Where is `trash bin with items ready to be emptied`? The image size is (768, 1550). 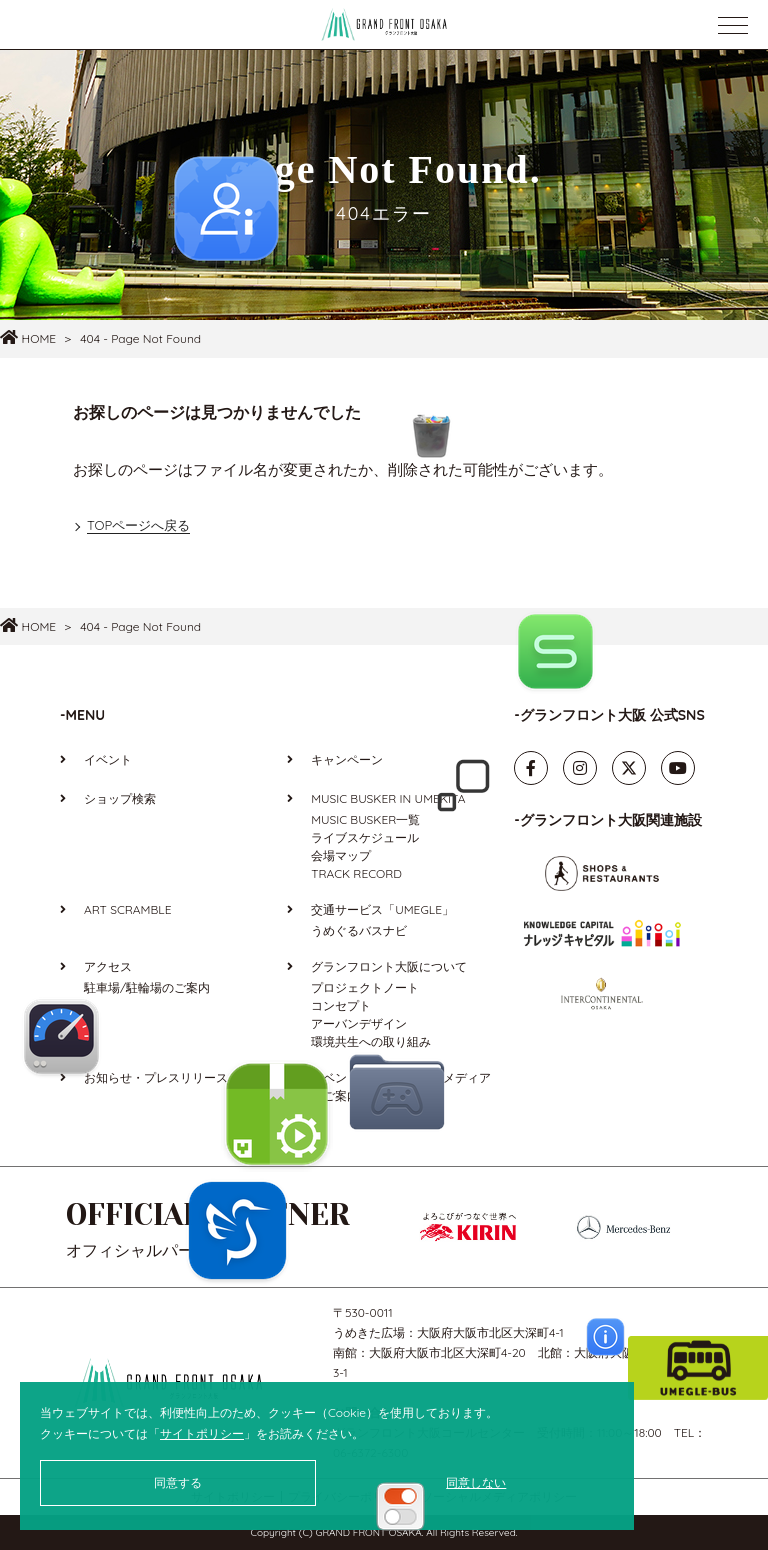
trash bin with items ready to be emptied is located at coordinates (431, 436).